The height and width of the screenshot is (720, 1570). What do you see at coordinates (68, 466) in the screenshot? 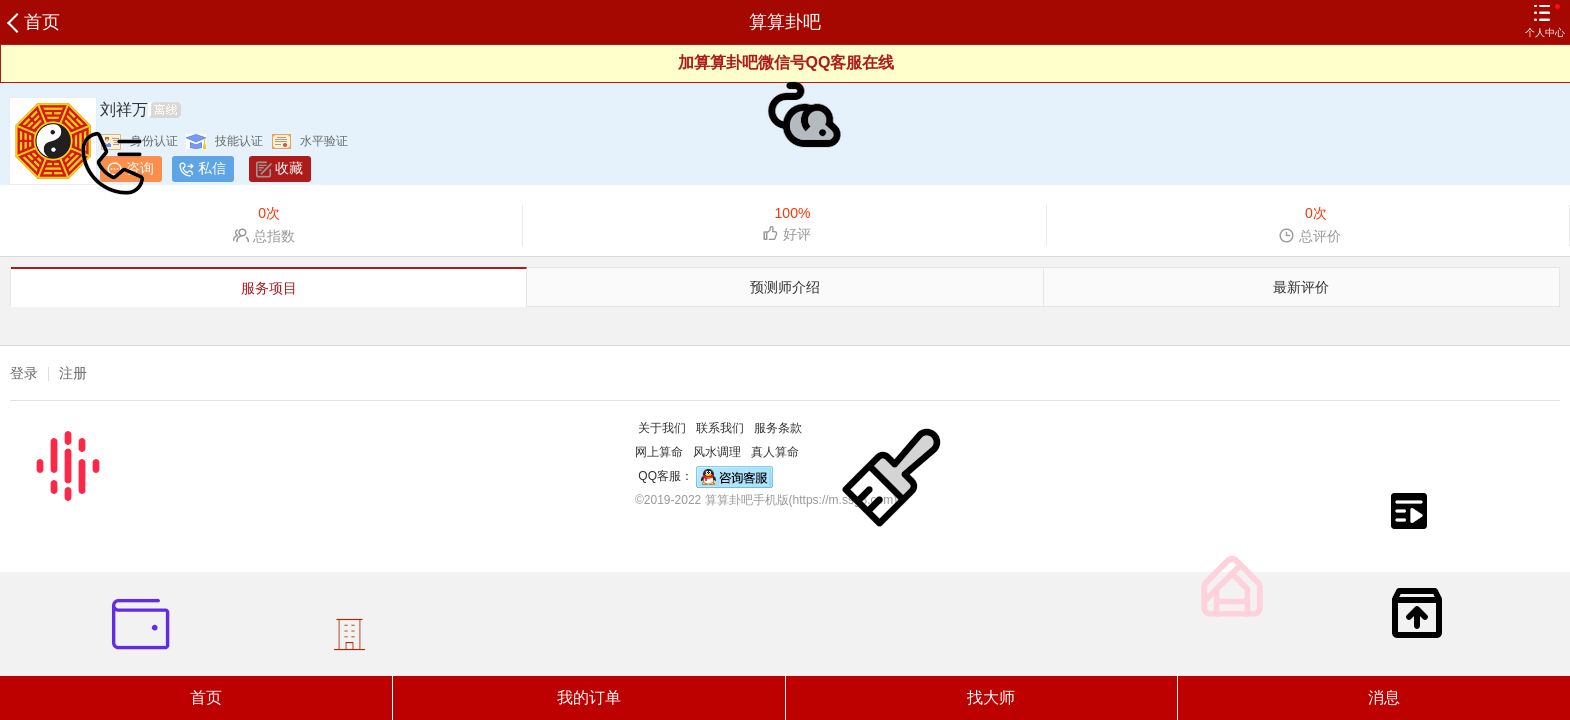
I see `open Google Podcasts` at bounding box center [68, 466].